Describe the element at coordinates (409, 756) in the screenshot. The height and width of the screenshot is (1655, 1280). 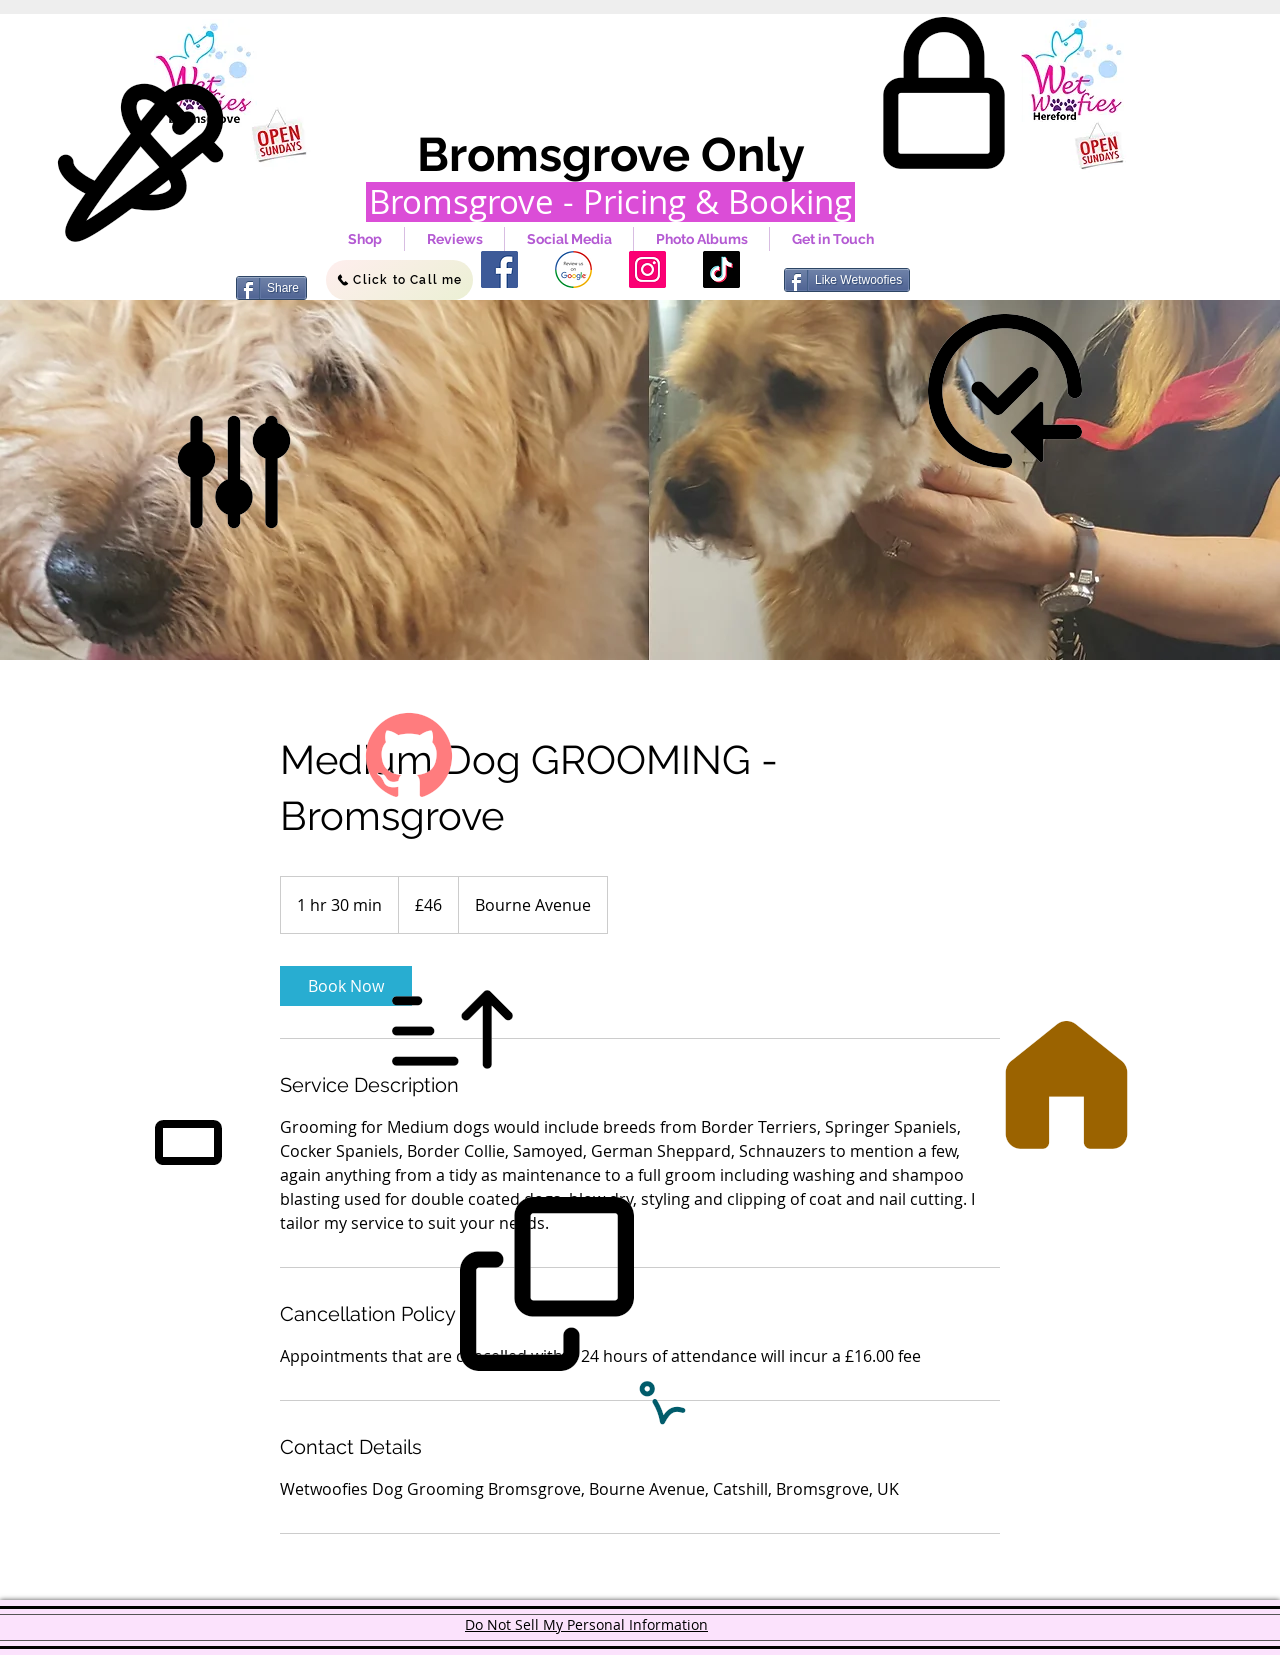
I see `view project on github` at that location.